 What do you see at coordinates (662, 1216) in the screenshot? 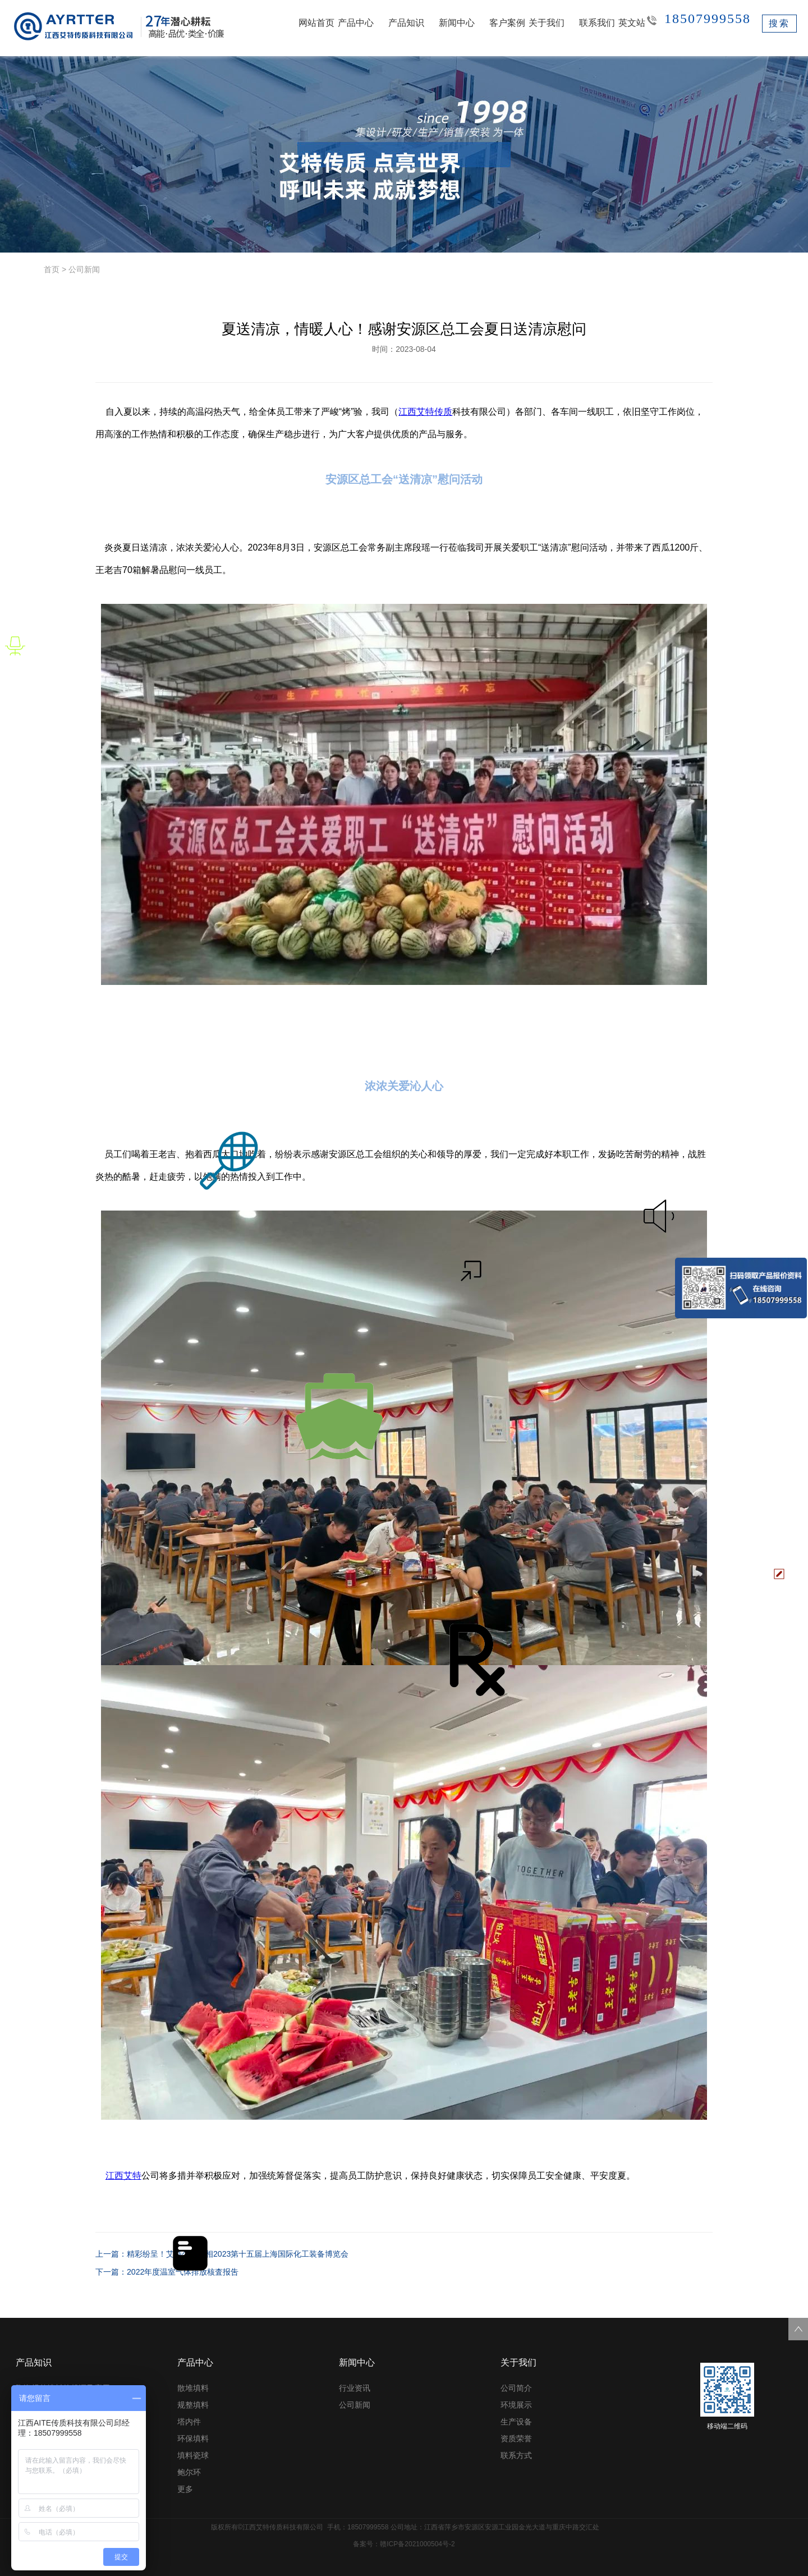
I see `adjust volume to low level` at bounding box center [662, 1216].